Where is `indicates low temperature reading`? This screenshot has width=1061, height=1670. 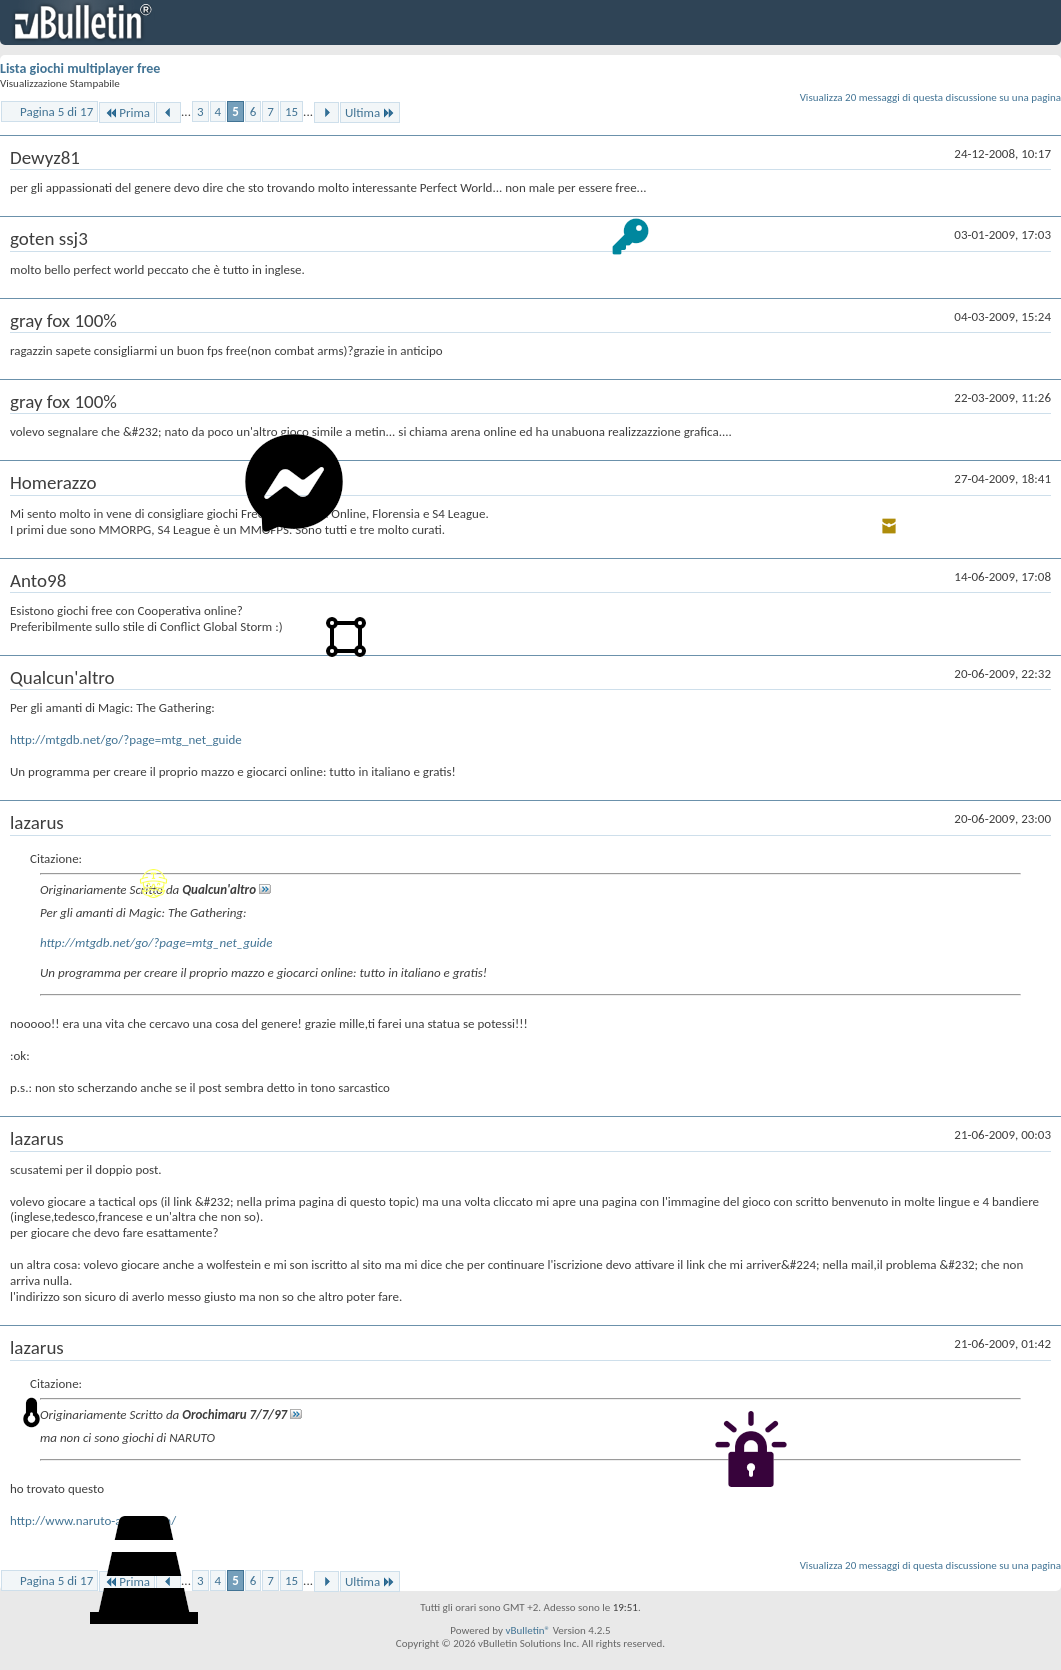
indicates low temperature reading is located at coordinates (31, 1412).